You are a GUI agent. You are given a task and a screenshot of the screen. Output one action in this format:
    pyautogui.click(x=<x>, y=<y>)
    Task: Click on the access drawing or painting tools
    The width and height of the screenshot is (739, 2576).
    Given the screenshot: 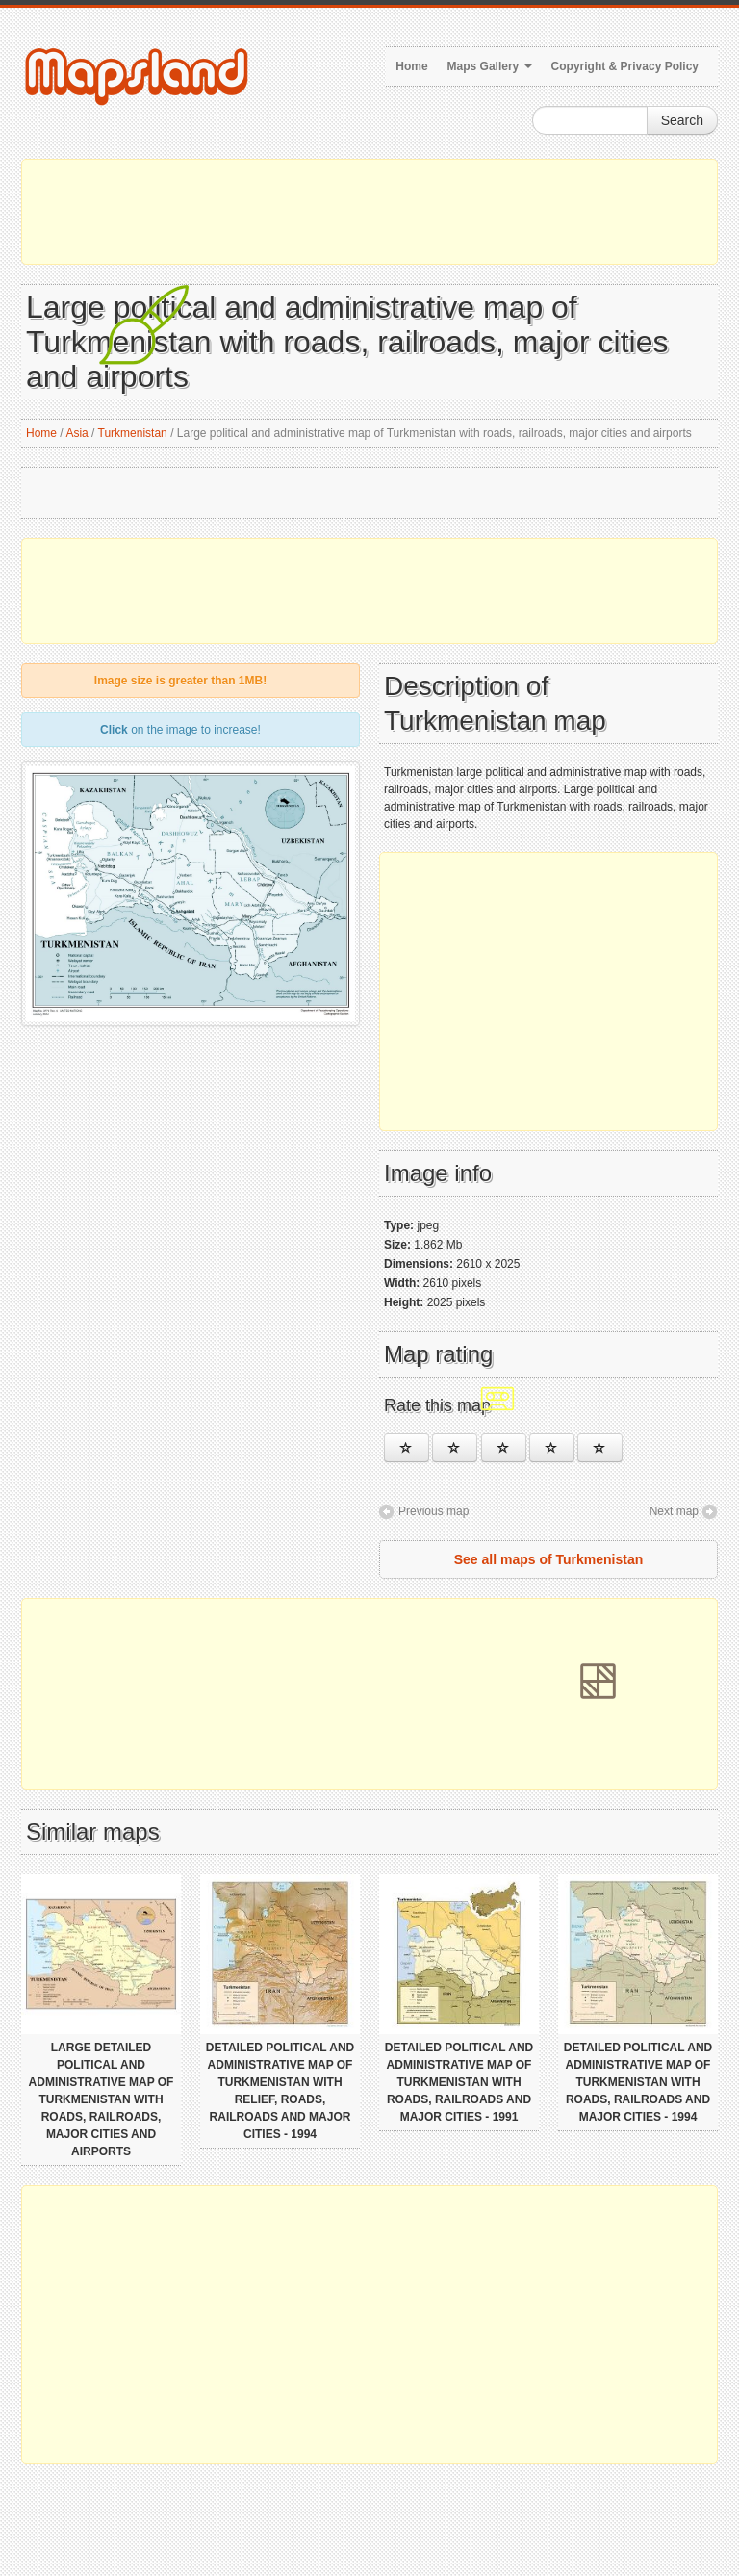 What is the action you would take?
    pyautogui.click(x=147, y=326)
    